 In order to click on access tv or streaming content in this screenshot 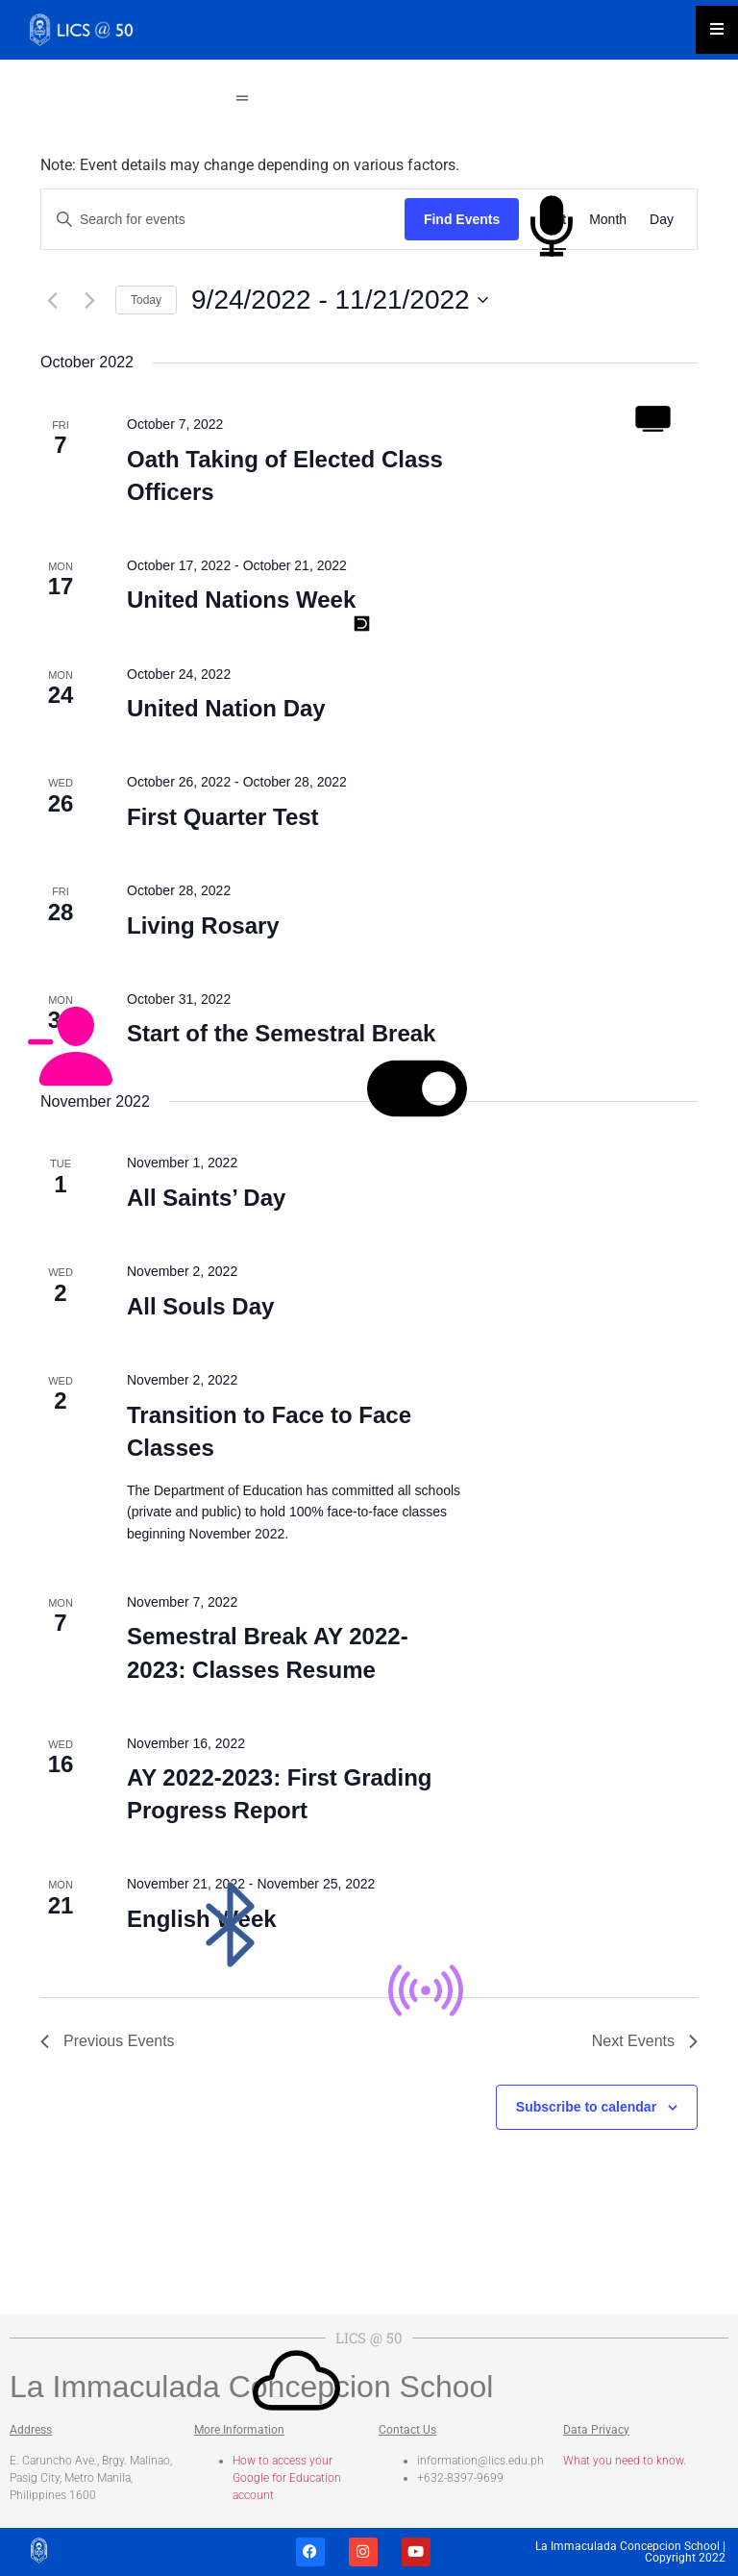, I will do `click(652, 418)`.